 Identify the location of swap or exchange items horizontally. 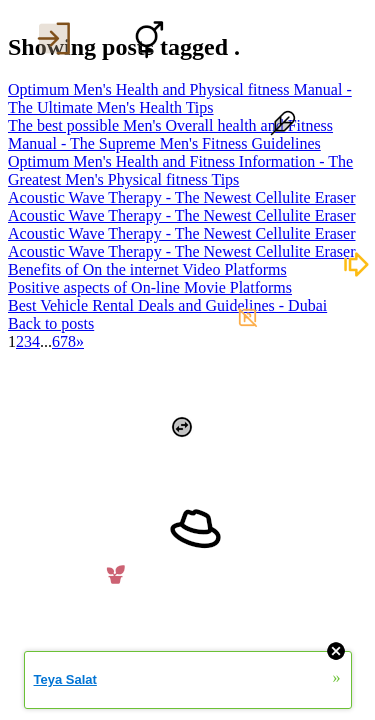
(182, 427).